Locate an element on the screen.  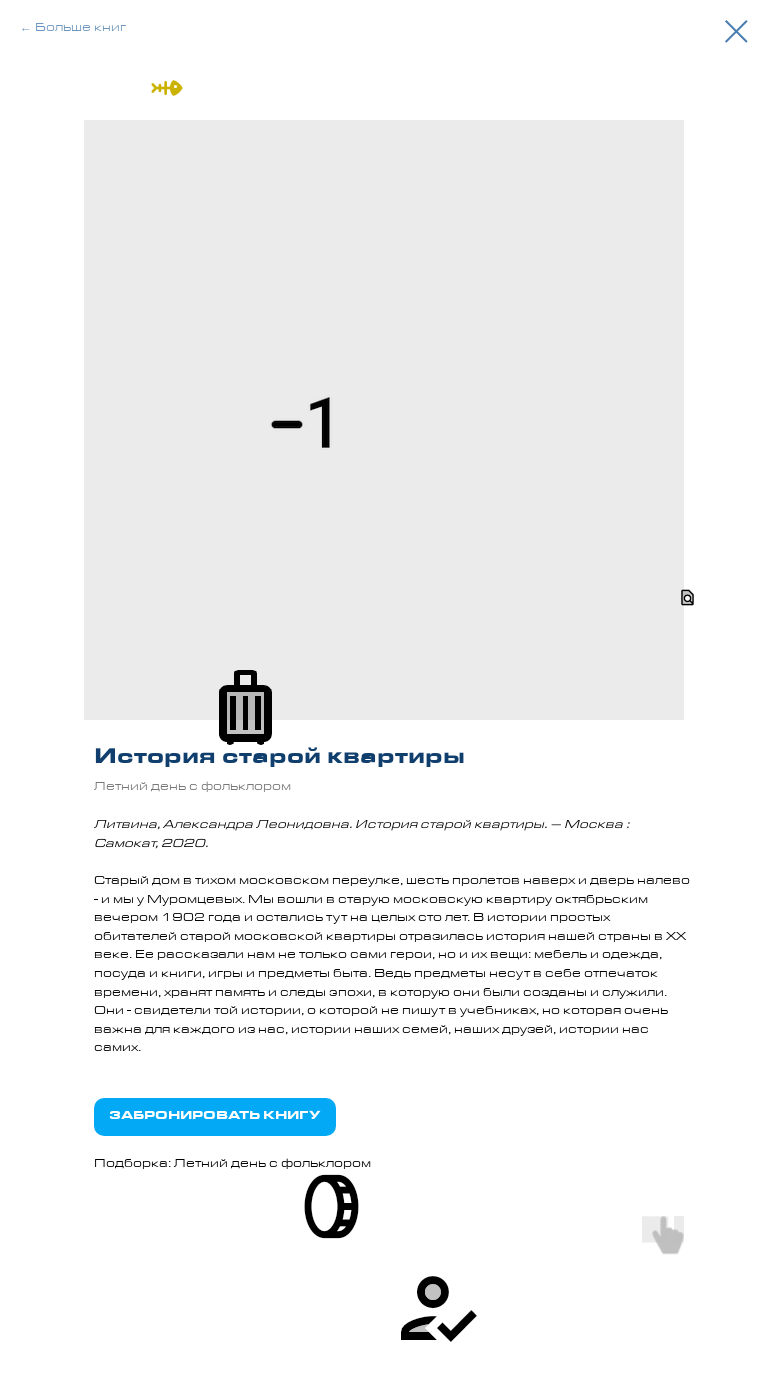
user registration completed successfully is located at coordinates (437, 1308).